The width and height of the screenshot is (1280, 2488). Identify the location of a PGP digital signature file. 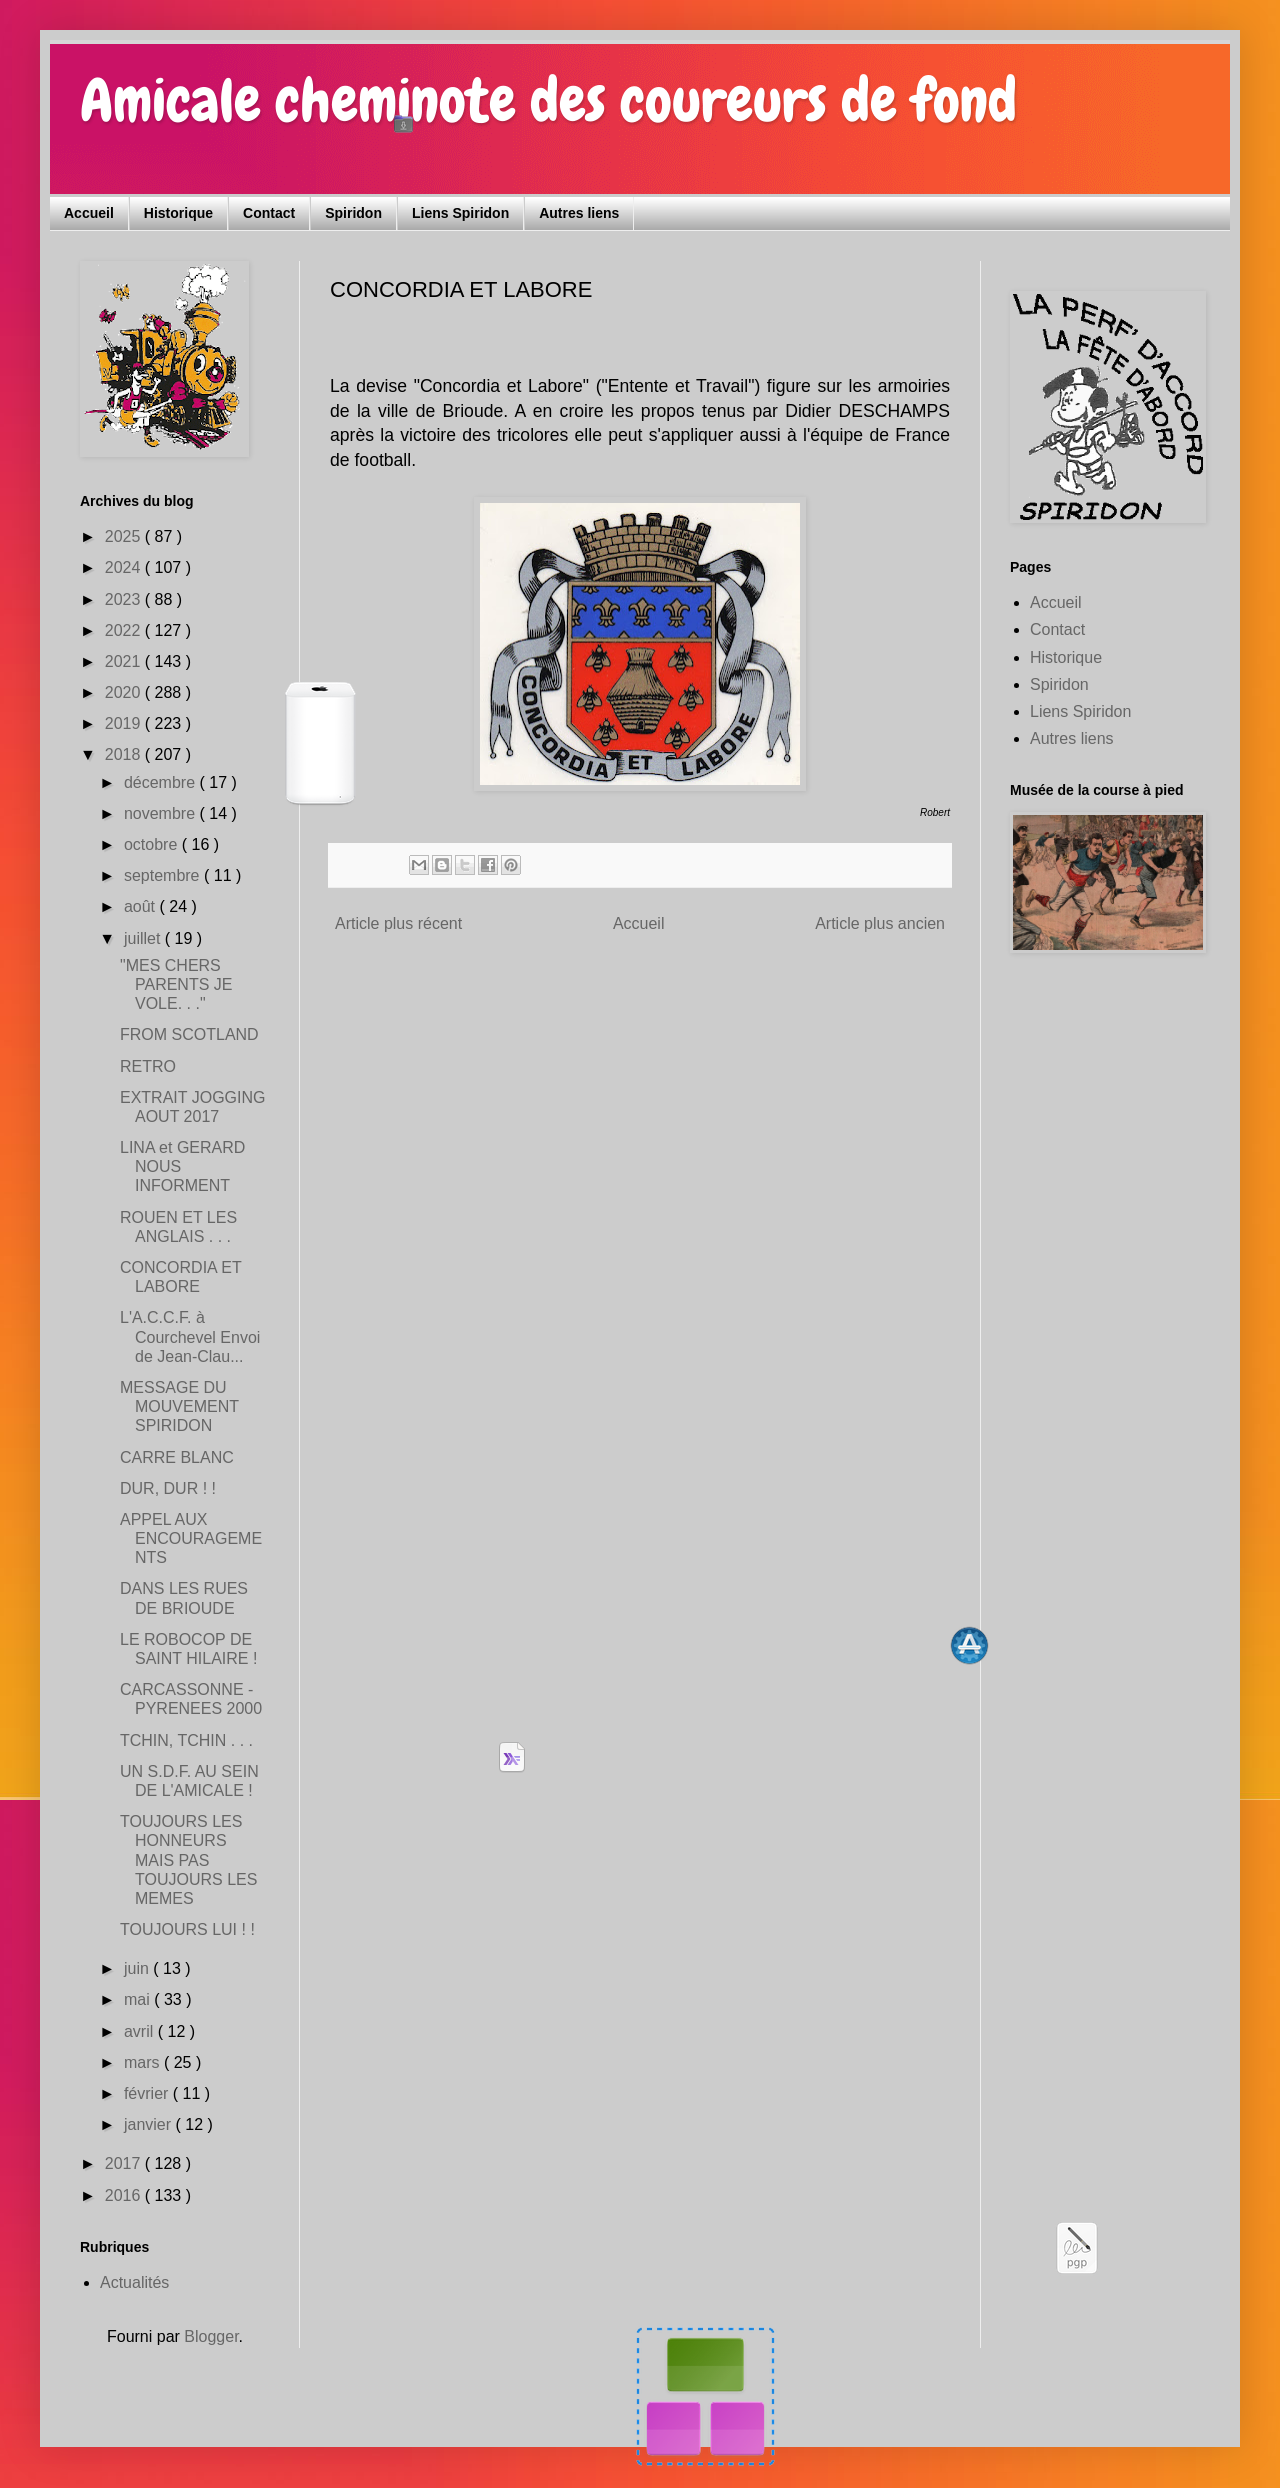
(1077, 2248).